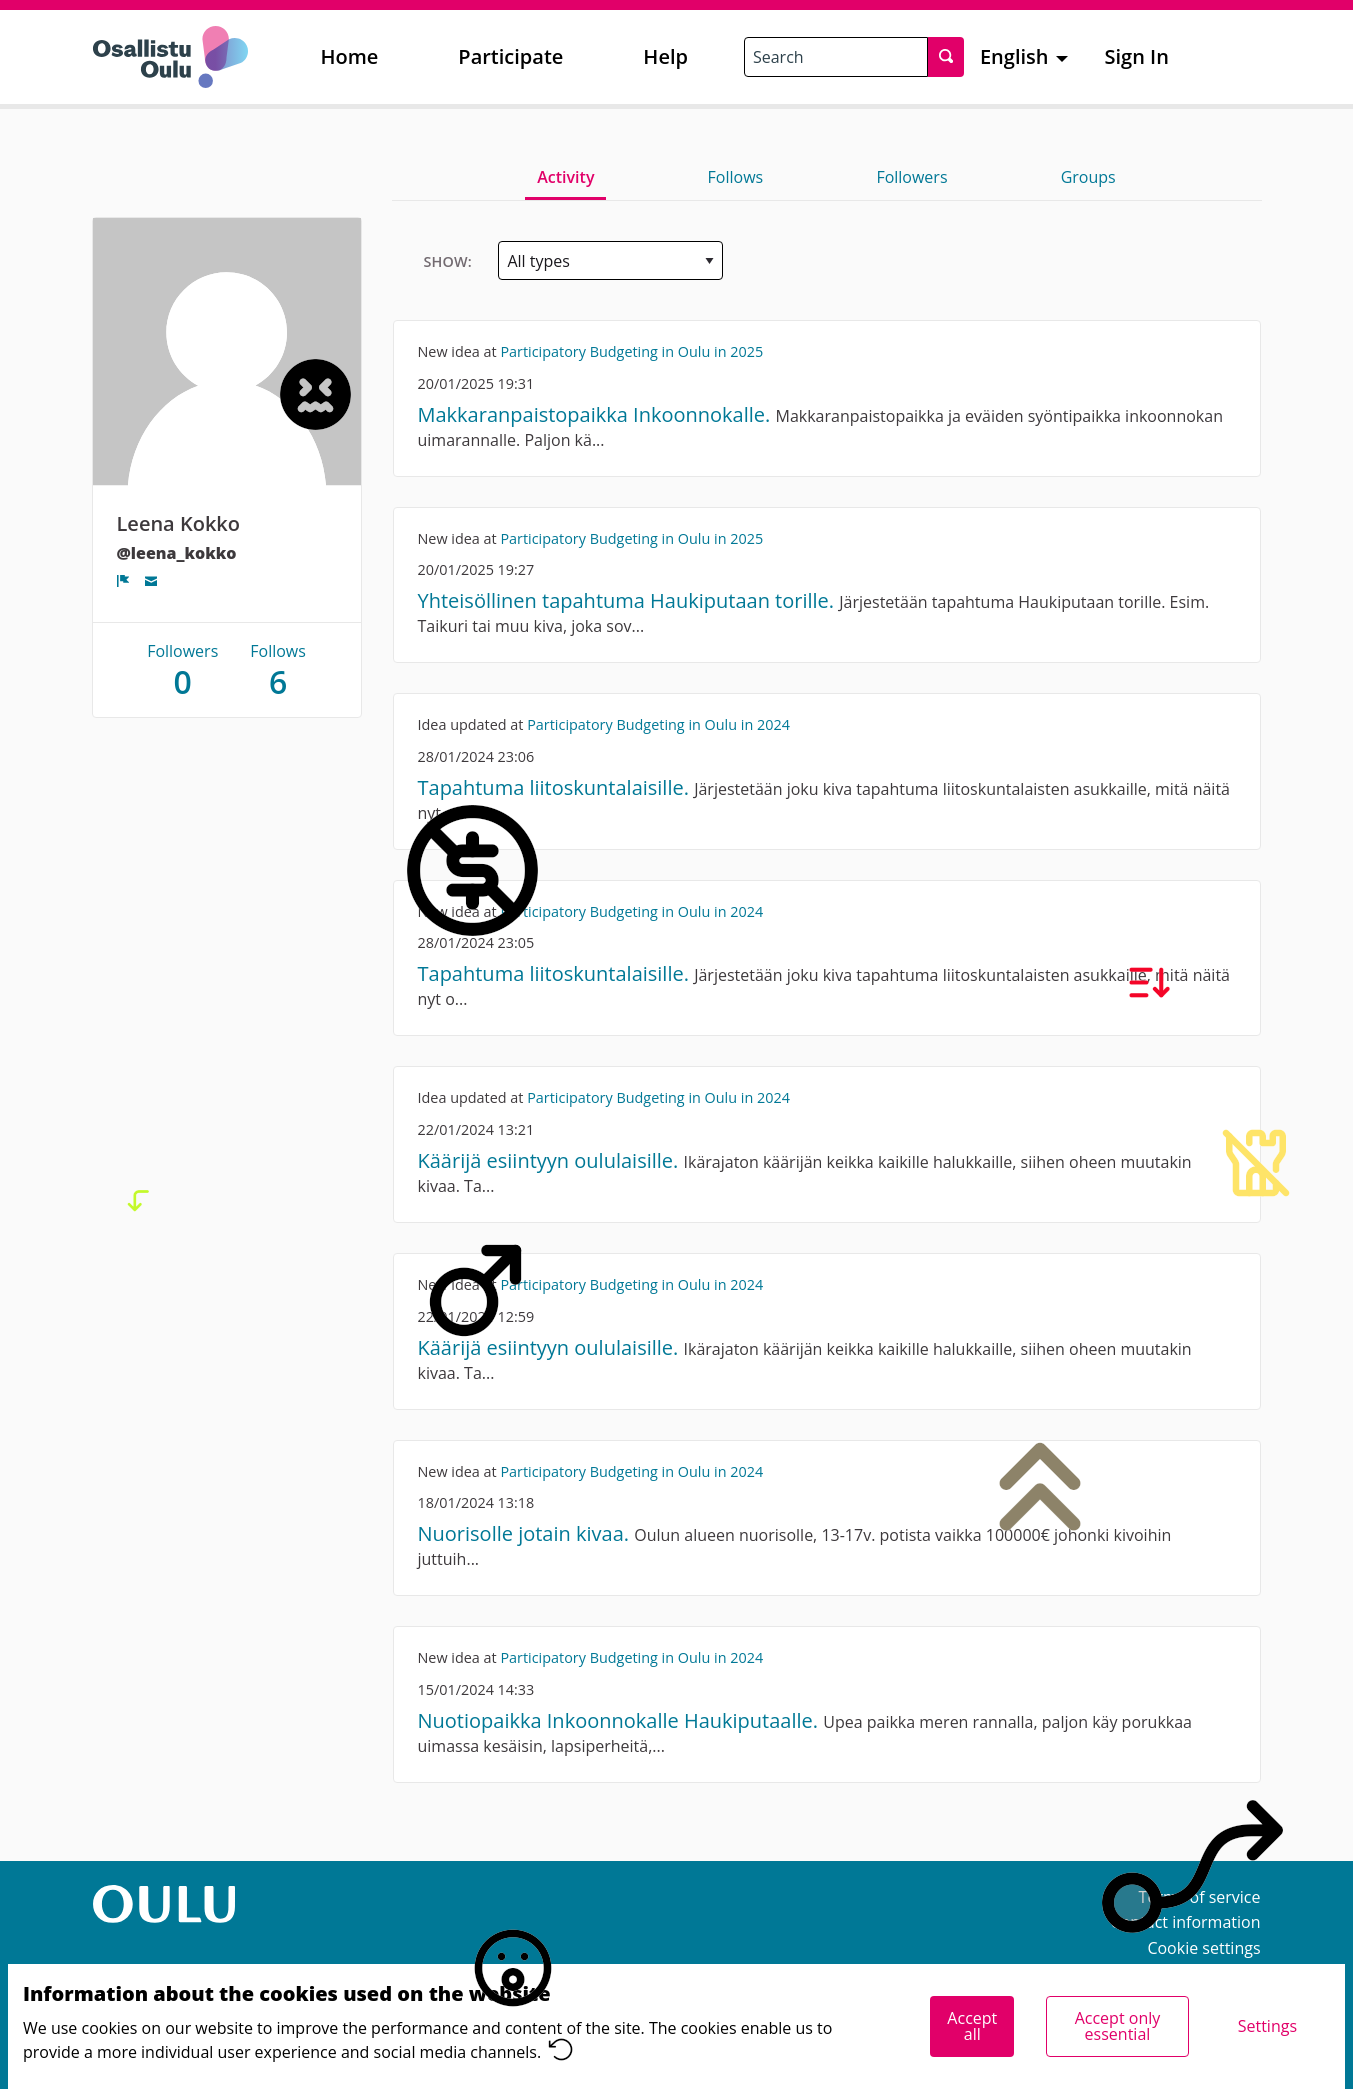 This screenshot has width=1353, height=2089. I want to click on express frustration or anger reaction, so click(315, 394).